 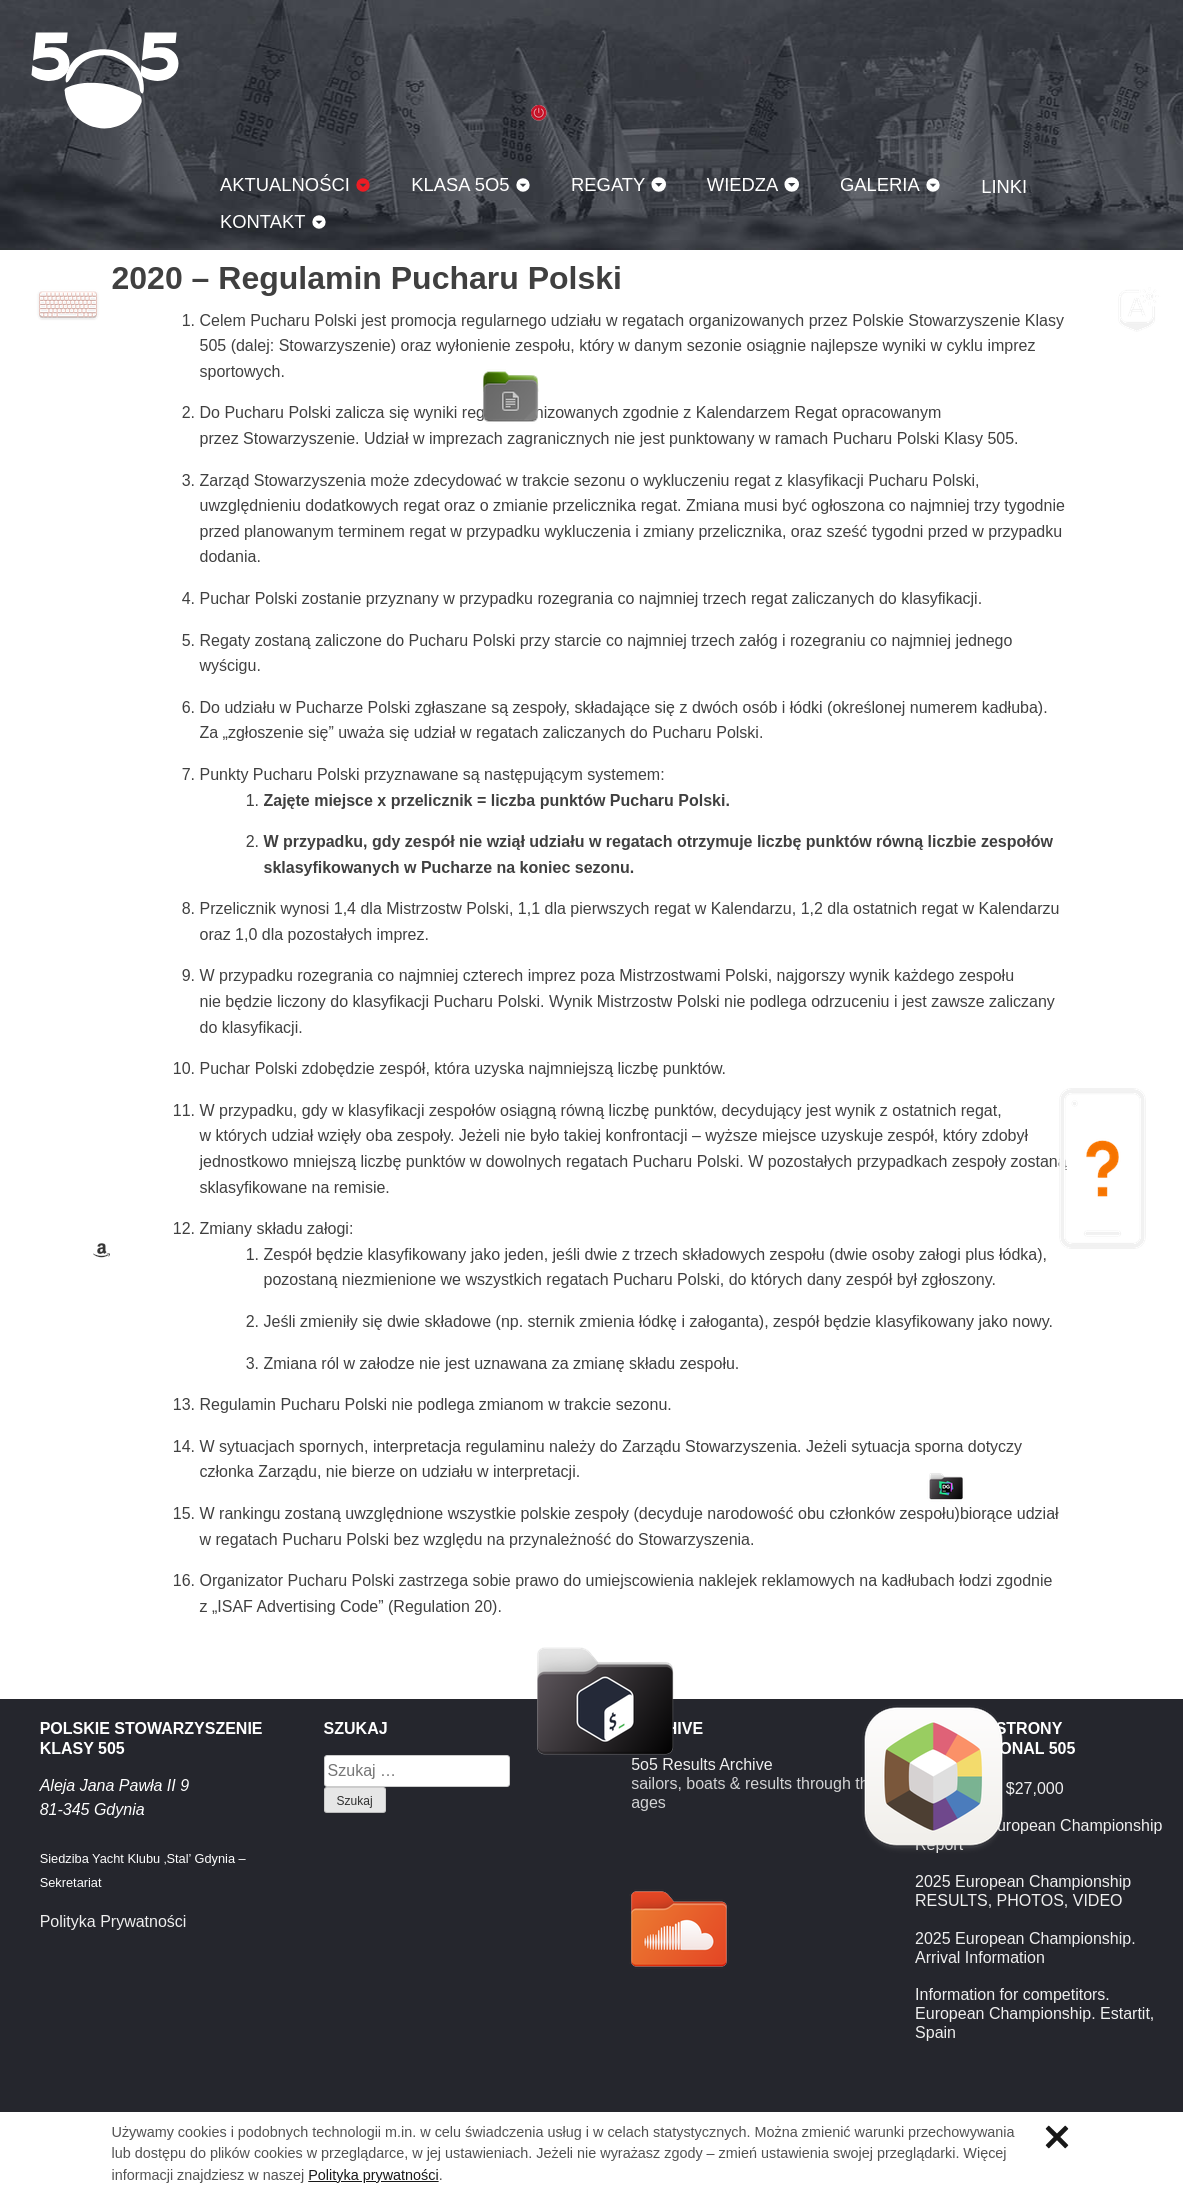 I want to click on bluetooth keyboard connected, so click(x=68, y=305).